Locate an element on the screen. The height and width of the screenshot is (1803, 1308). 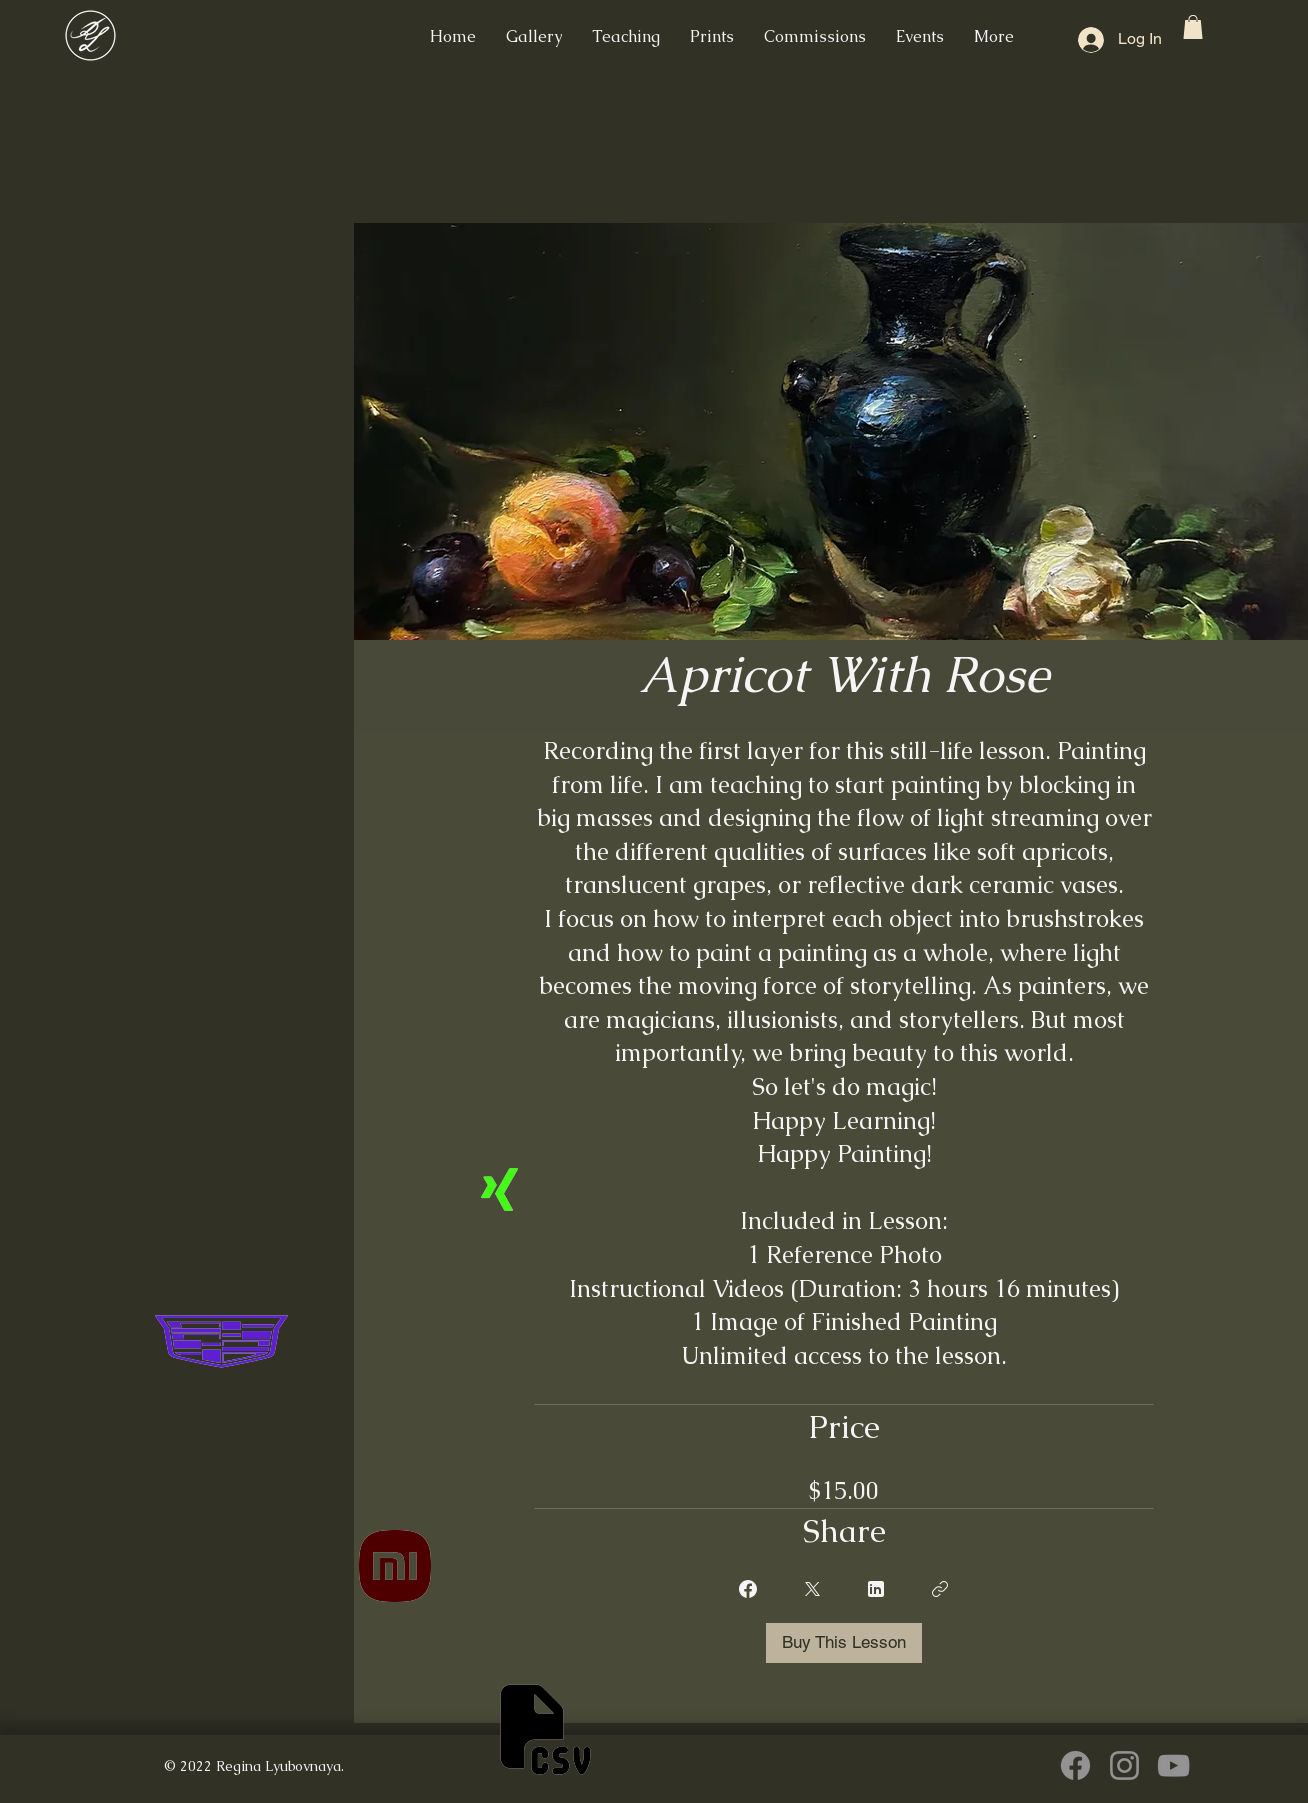
xiaomi brand logo is located at coordinates (395, 1566).